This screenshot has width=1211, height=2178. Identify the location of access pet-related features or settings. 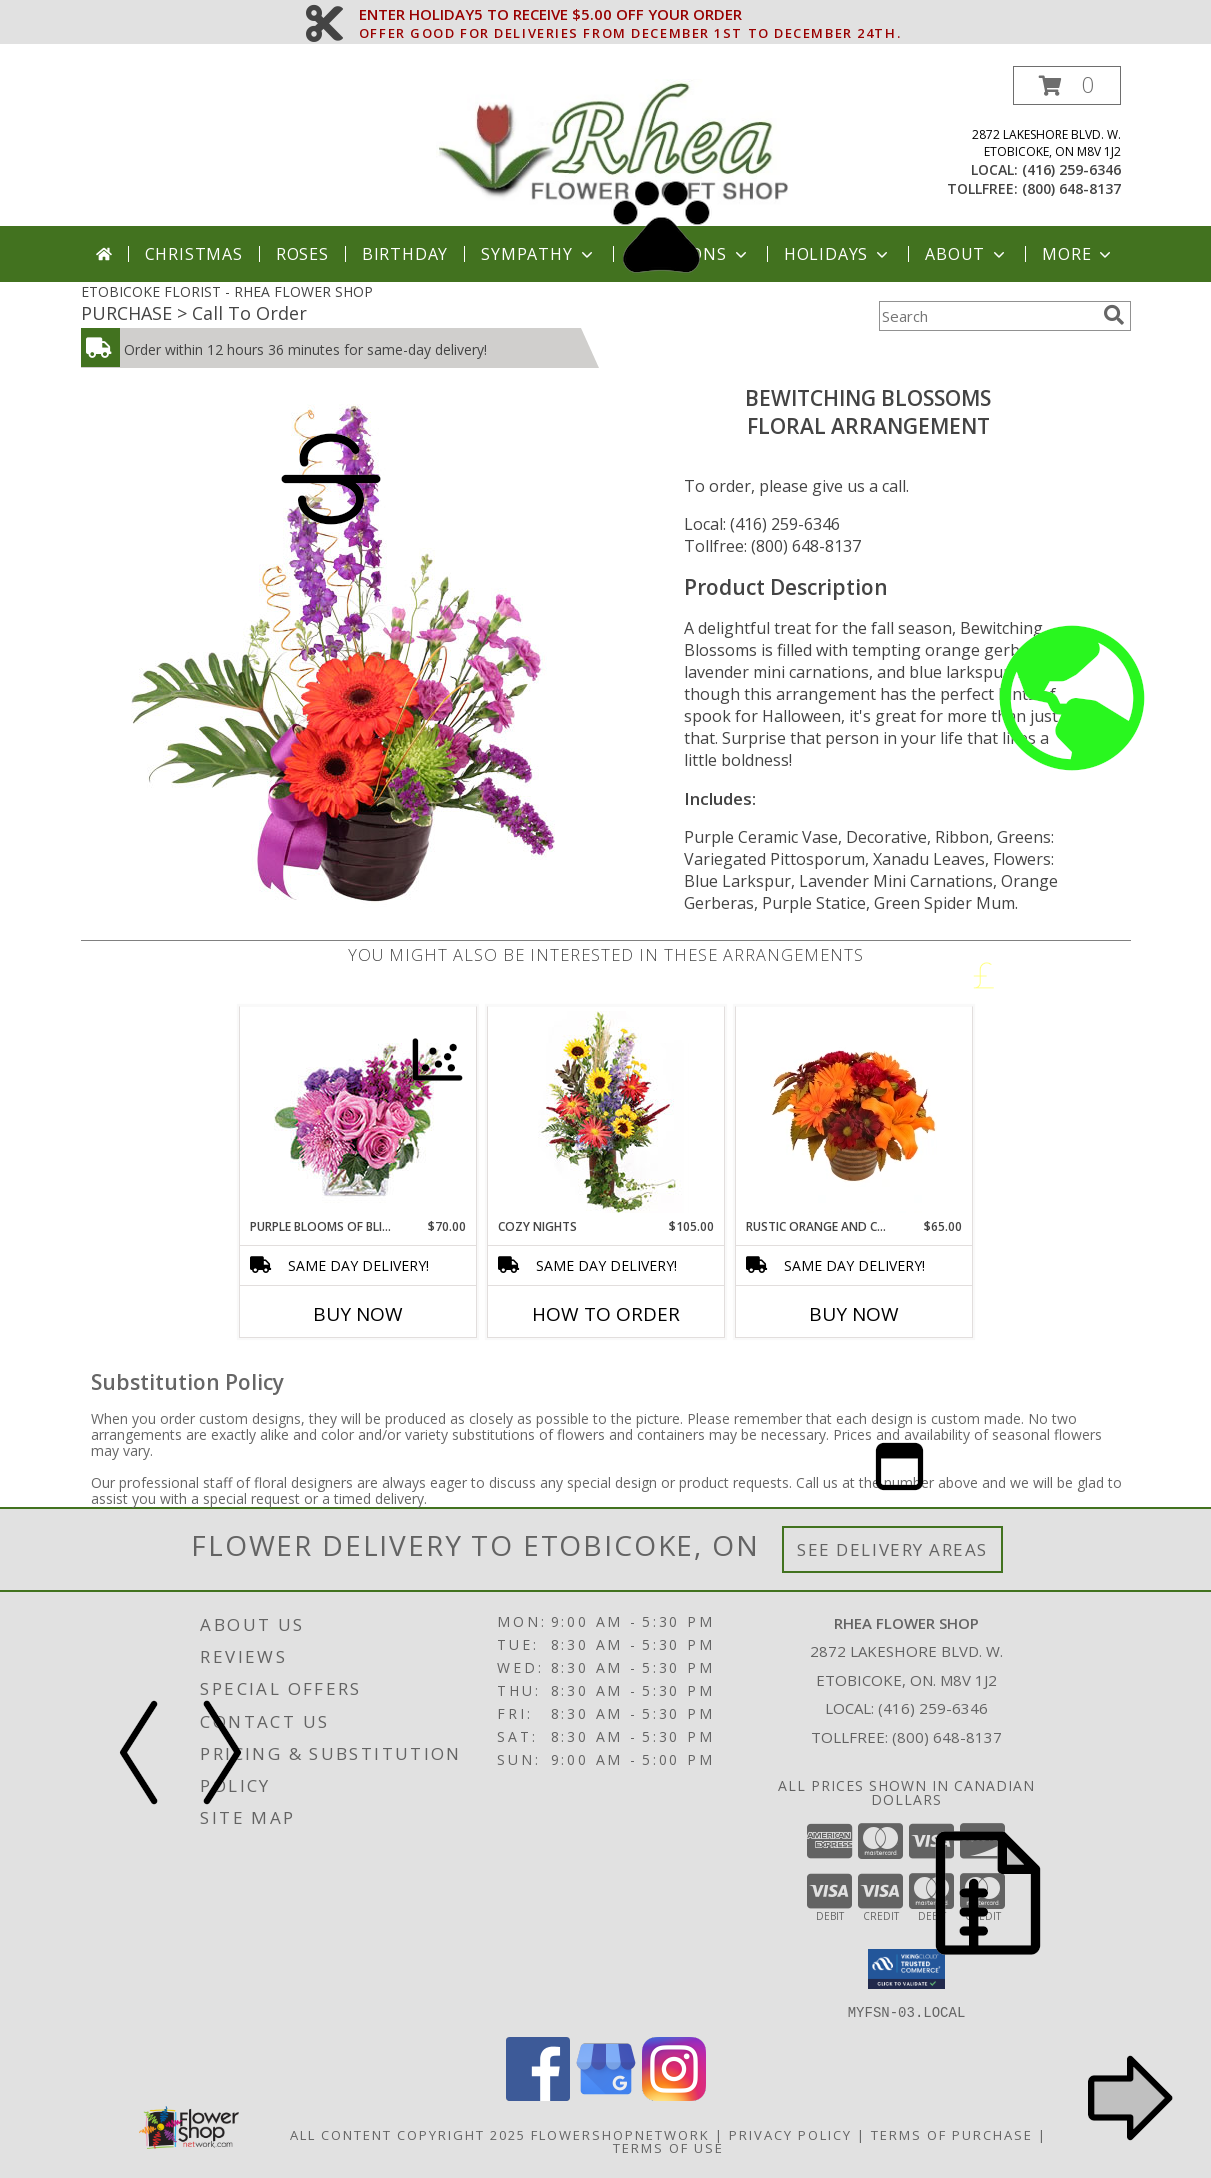
(661, 224).